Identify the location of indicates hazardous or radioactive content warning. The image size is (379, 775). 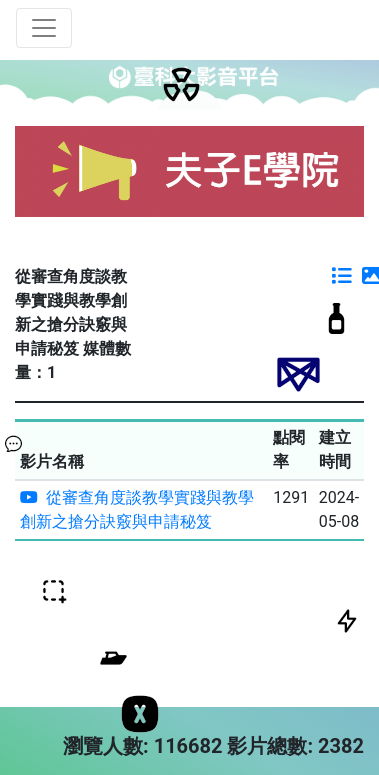
(181, 85).